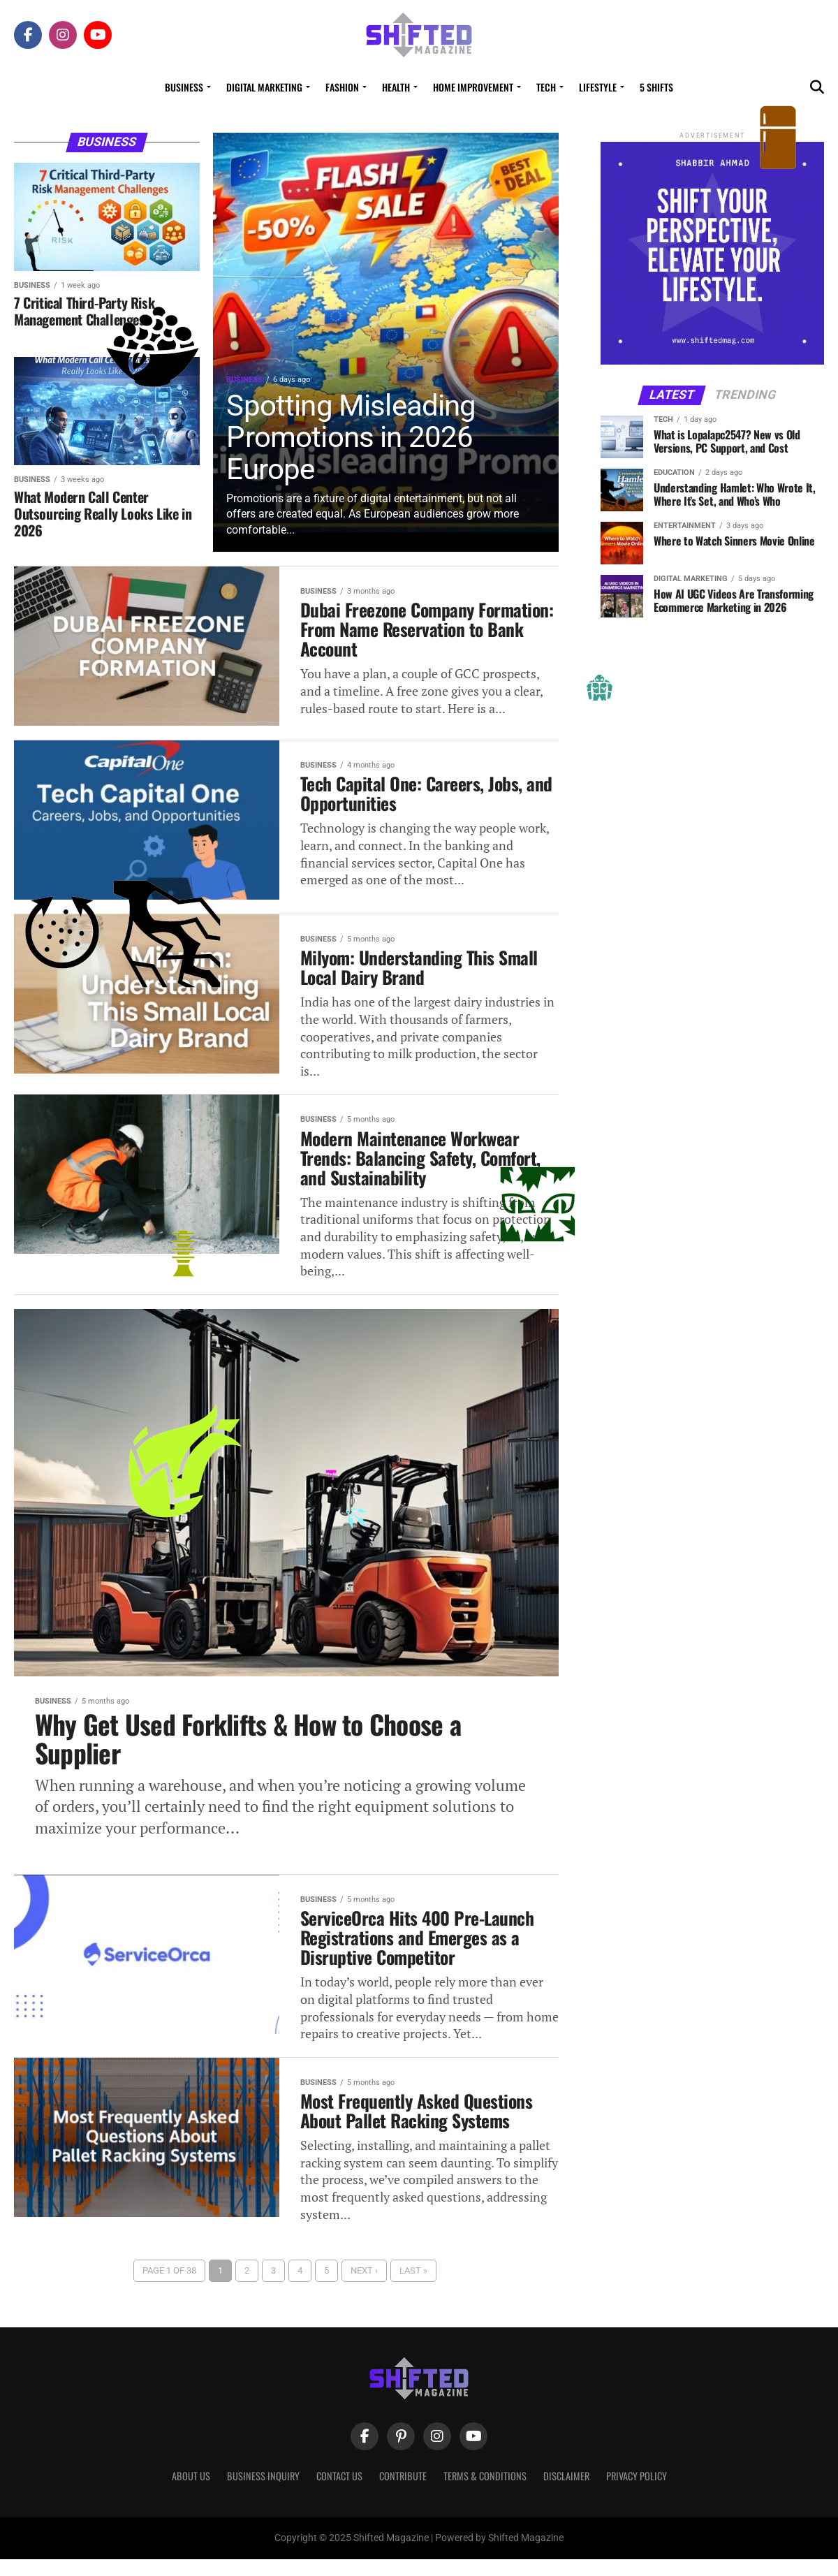 This screenshot has width=838, height=2576. Describe the element at coordinates (183, 1253) in the screenshot. I see `access ancient Egyptian themed content or artifacts` at that location.